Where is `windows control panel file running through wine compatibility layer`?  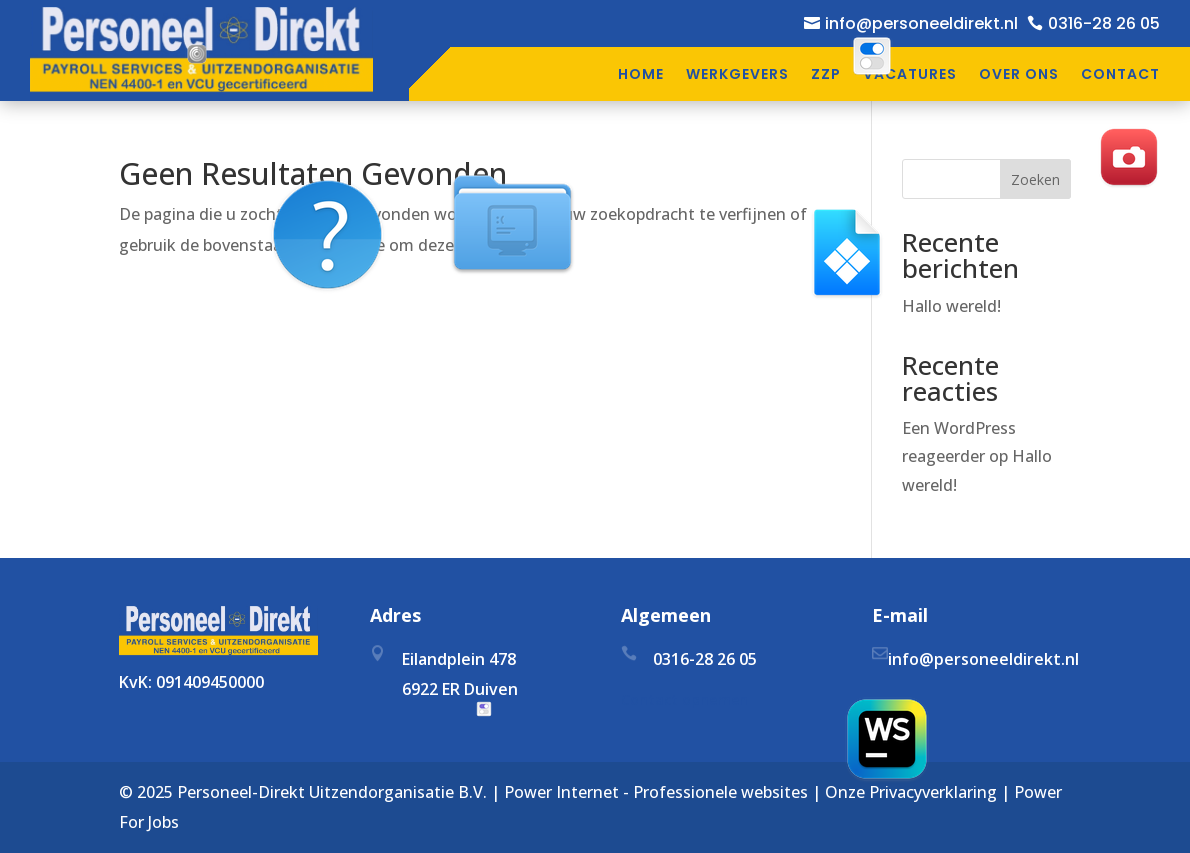 windows control panel file running through wine compatibility layer is located at coordinates (847, 254).